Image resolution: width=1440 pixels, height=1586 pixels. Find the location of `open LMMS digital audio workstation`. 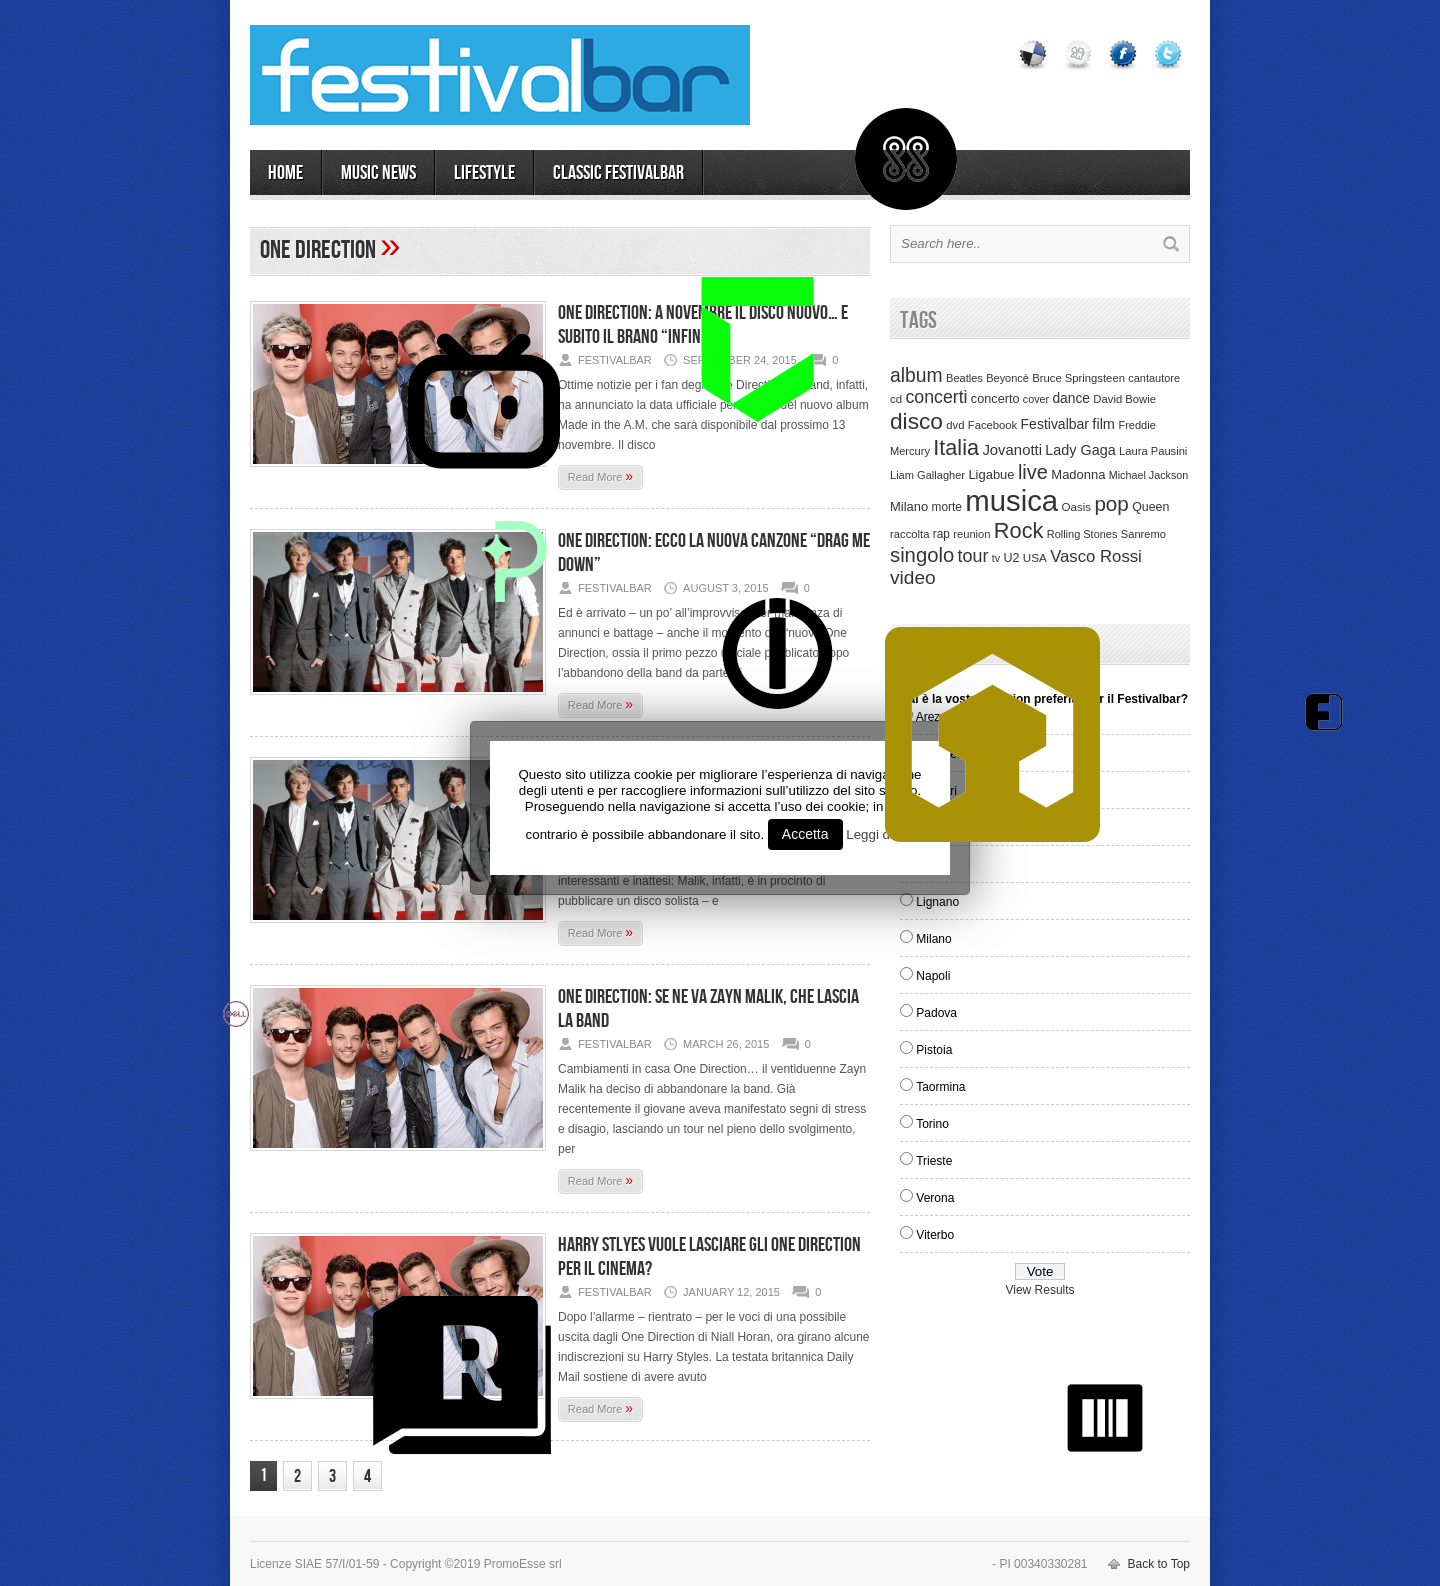

open LMMS digital audio workstation is located at coordinates (992, 734).